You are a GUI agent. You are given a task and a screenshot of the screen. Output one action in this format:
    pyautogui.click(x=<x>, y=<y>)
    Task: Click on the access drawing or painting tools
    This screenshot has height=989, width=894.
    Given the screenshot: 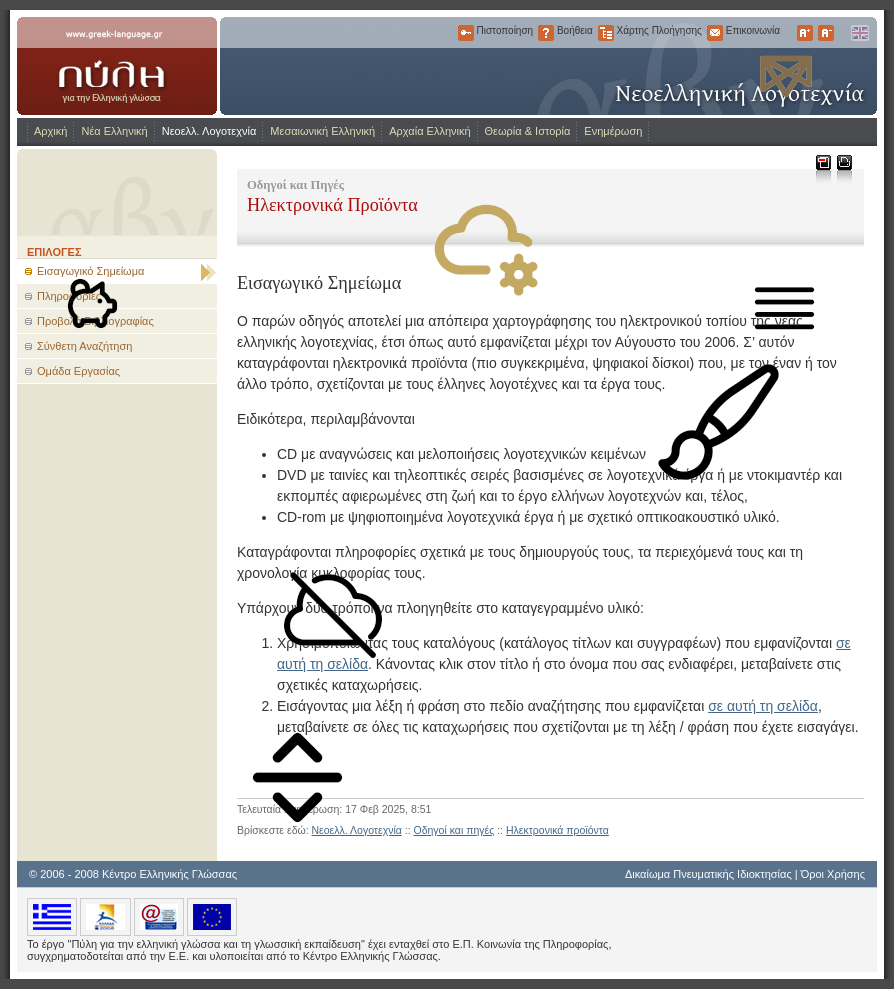 What is the action you would take?
    pyautogui.click(x=721, y=422)
    